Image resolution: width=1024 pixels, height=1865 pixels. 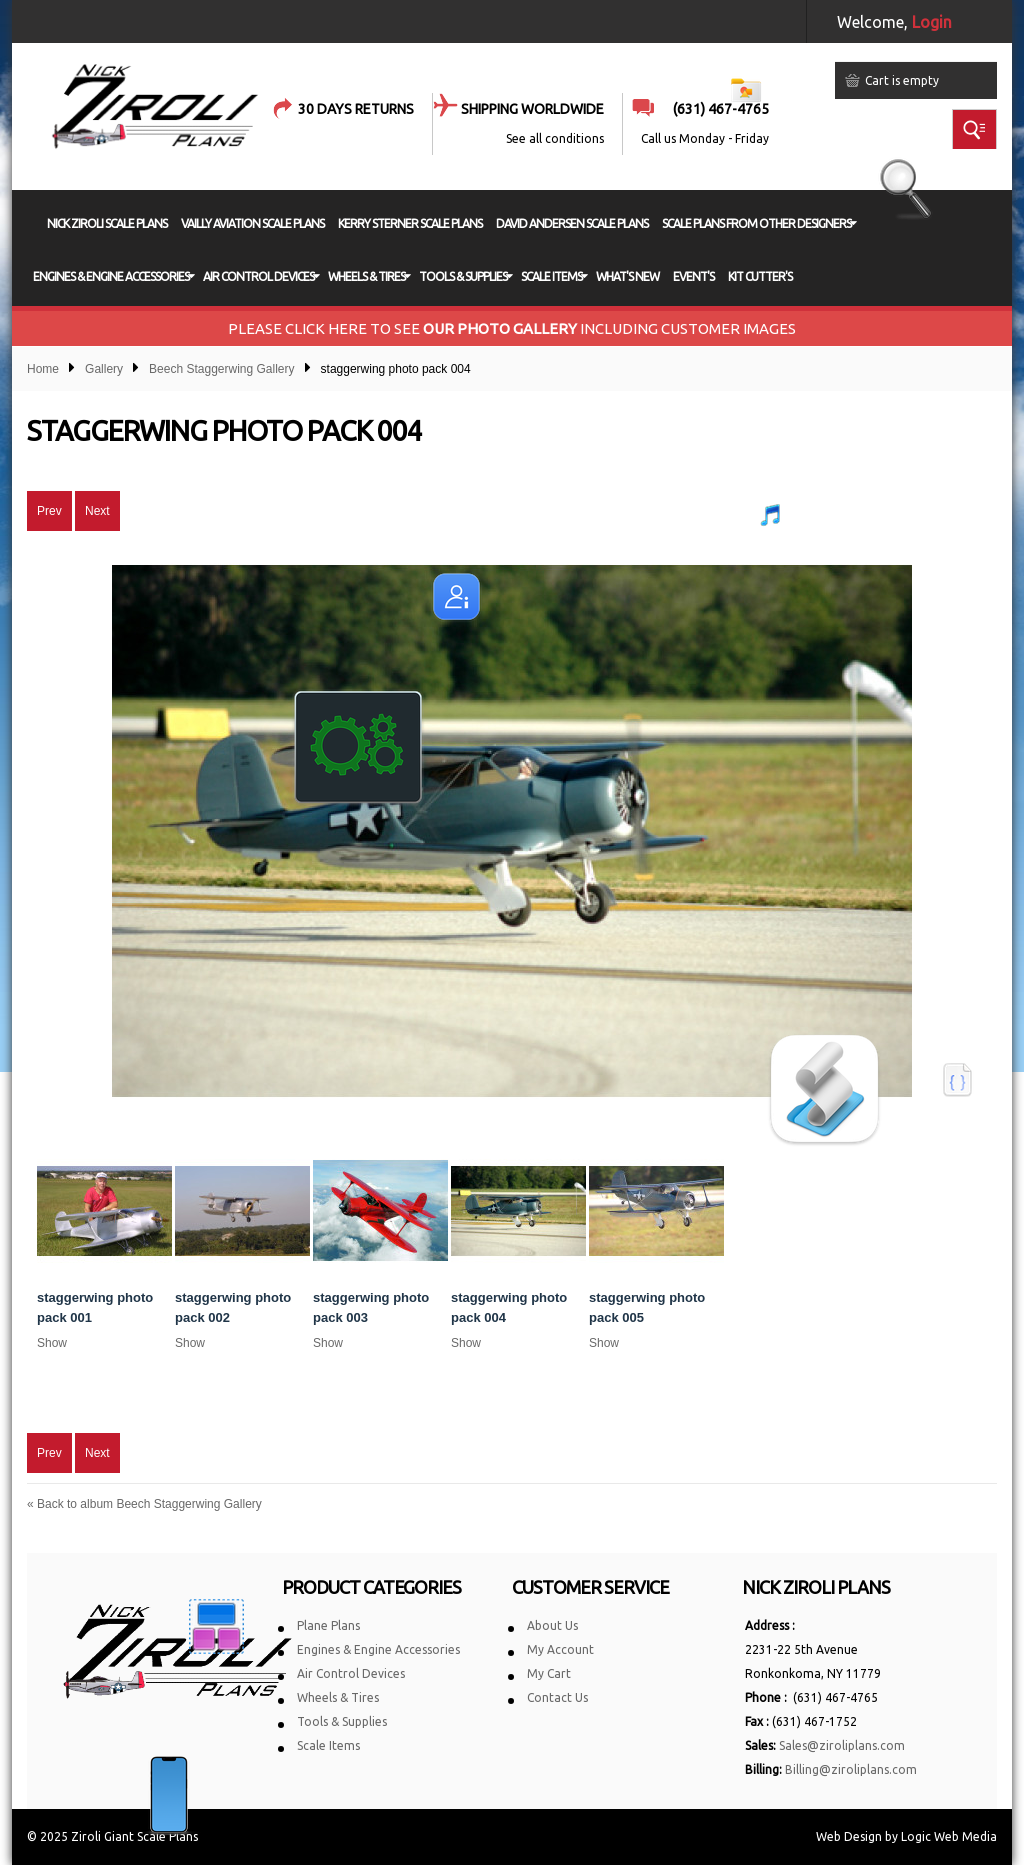 I want to click on run an iTerm2 automation script, so click(x=358, y=747).